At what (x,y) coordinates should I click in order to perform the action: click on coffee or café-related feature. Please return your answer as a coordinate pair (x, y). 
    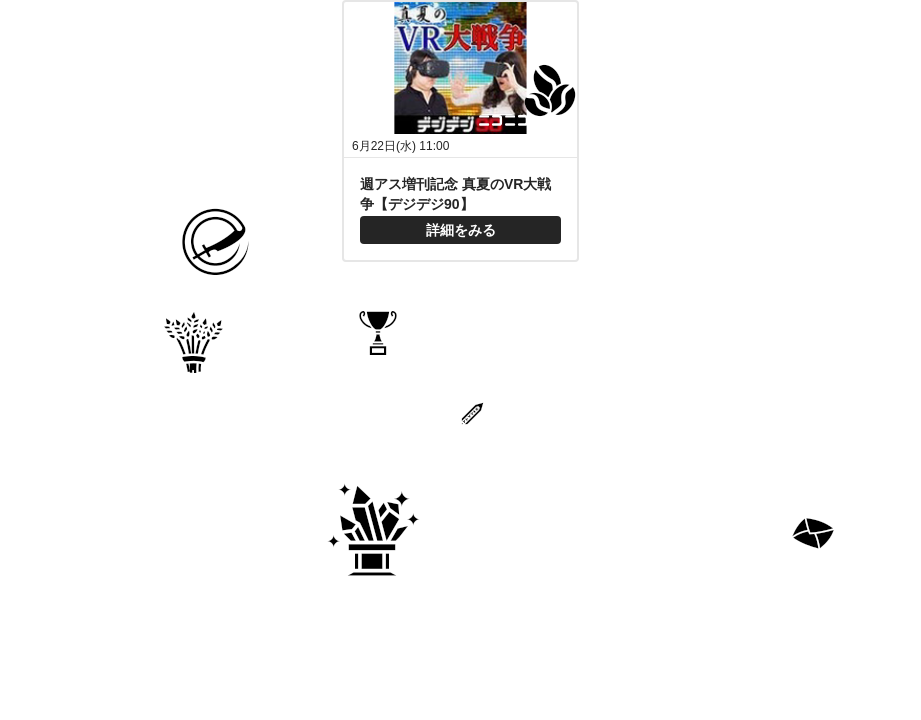
    Looking at the image, I should click on (550, 90).